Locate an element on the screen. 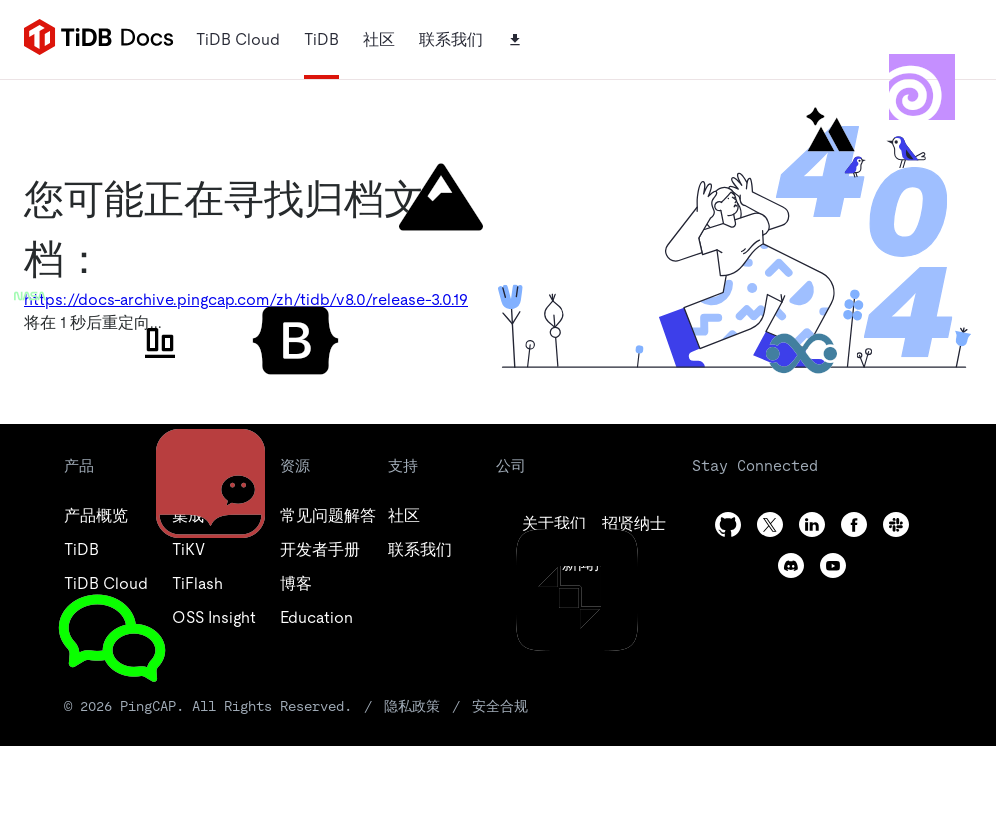  align items to the bottom of a container is located at coordinates (160, 343).